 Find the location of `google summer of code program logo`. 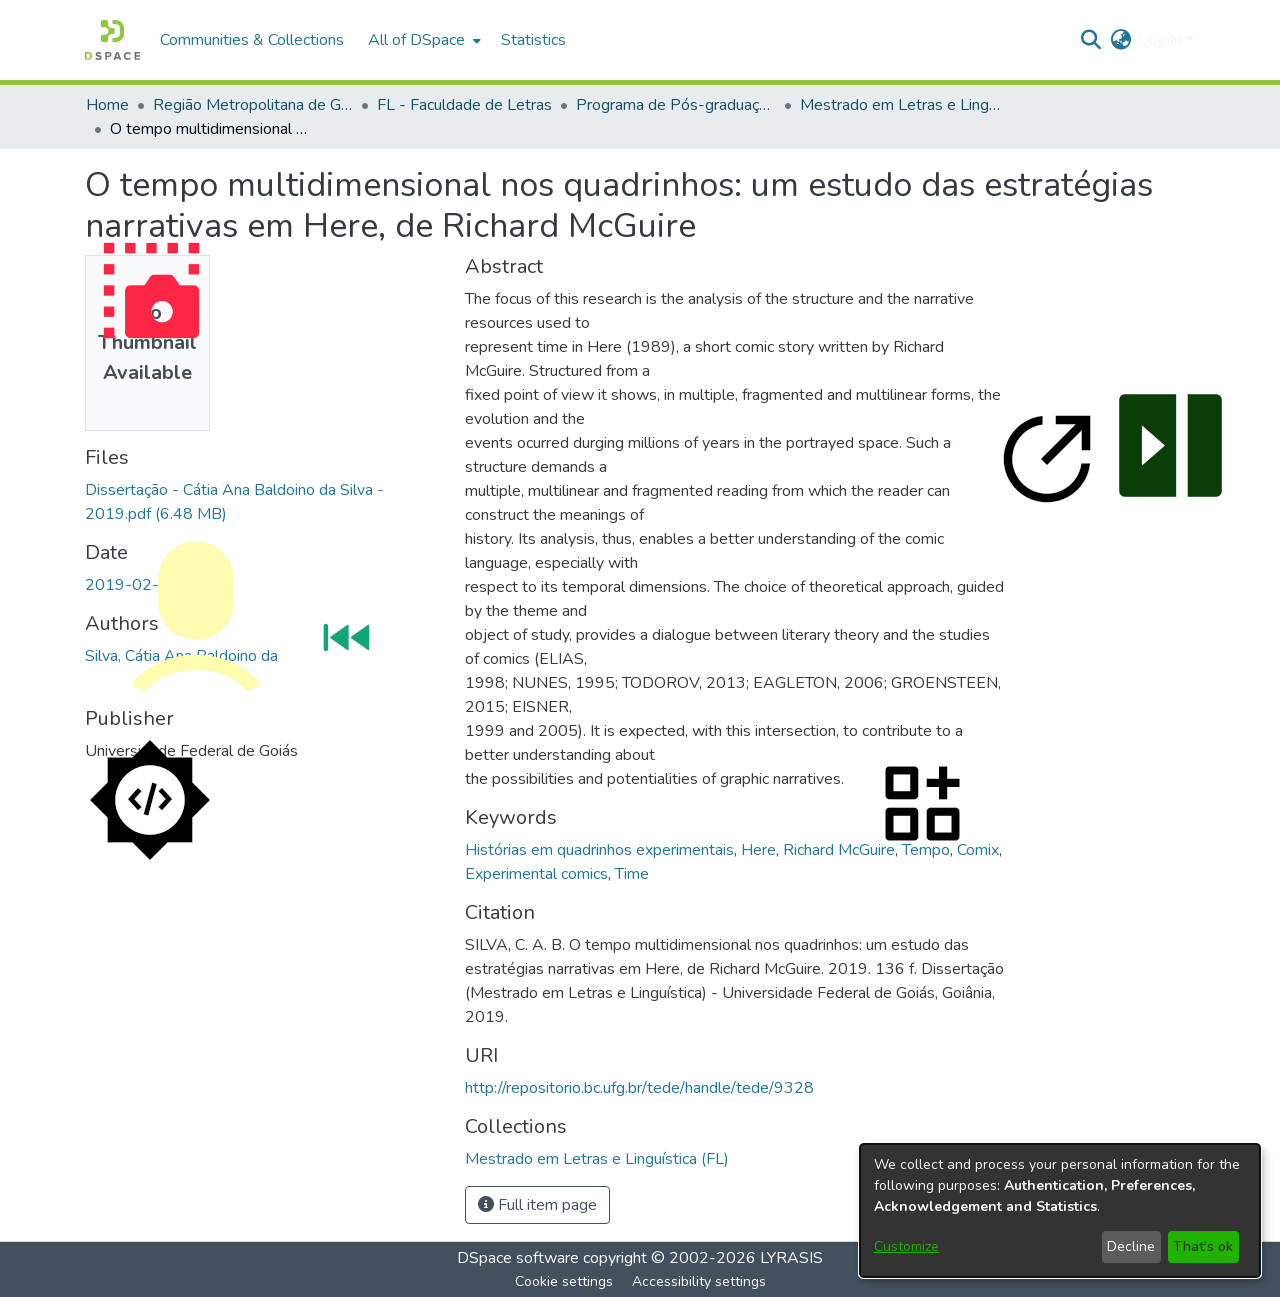

google summer of code program logo is located at coordinates (150, 800).